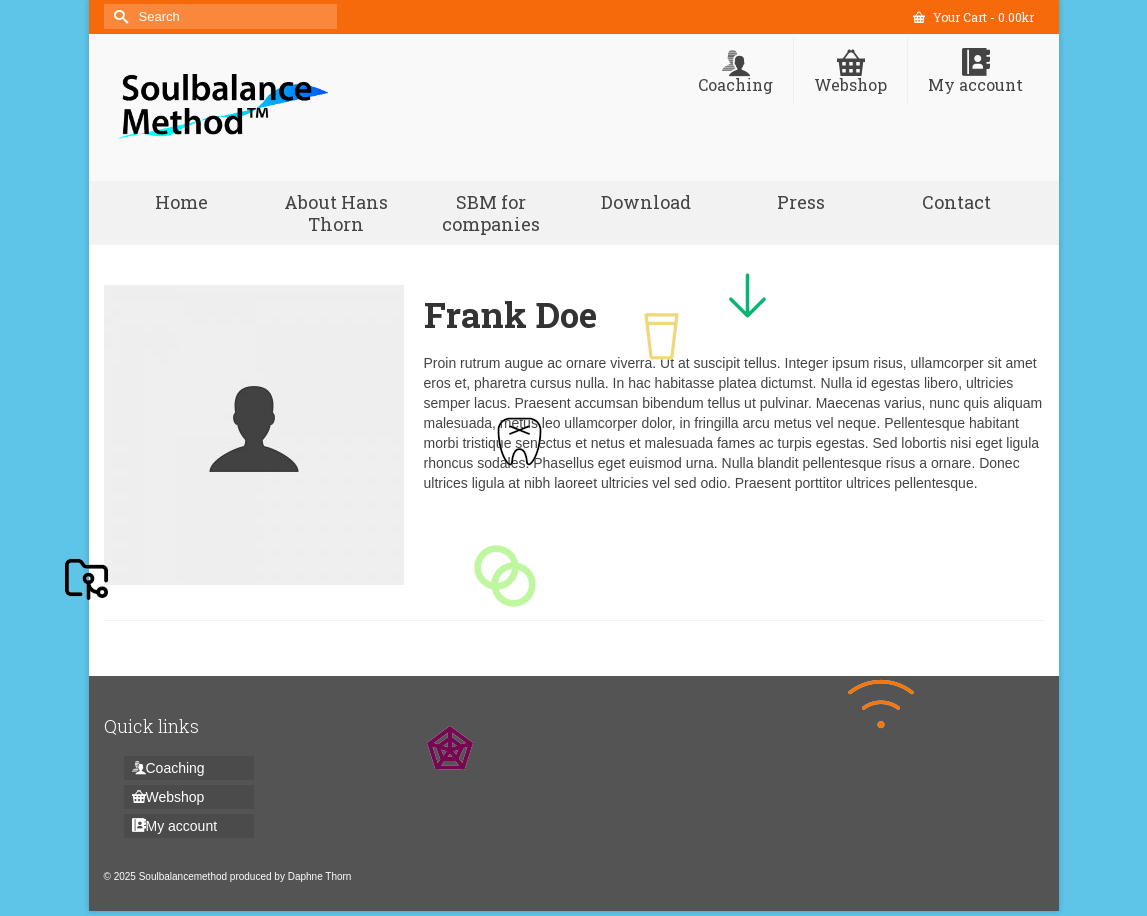 This screenshot has height=916, width=1147. What do you see at coordinates (661, 335) in the screenshot?
I see `view nearby bars or pubs` at bounding box center [661, 335].